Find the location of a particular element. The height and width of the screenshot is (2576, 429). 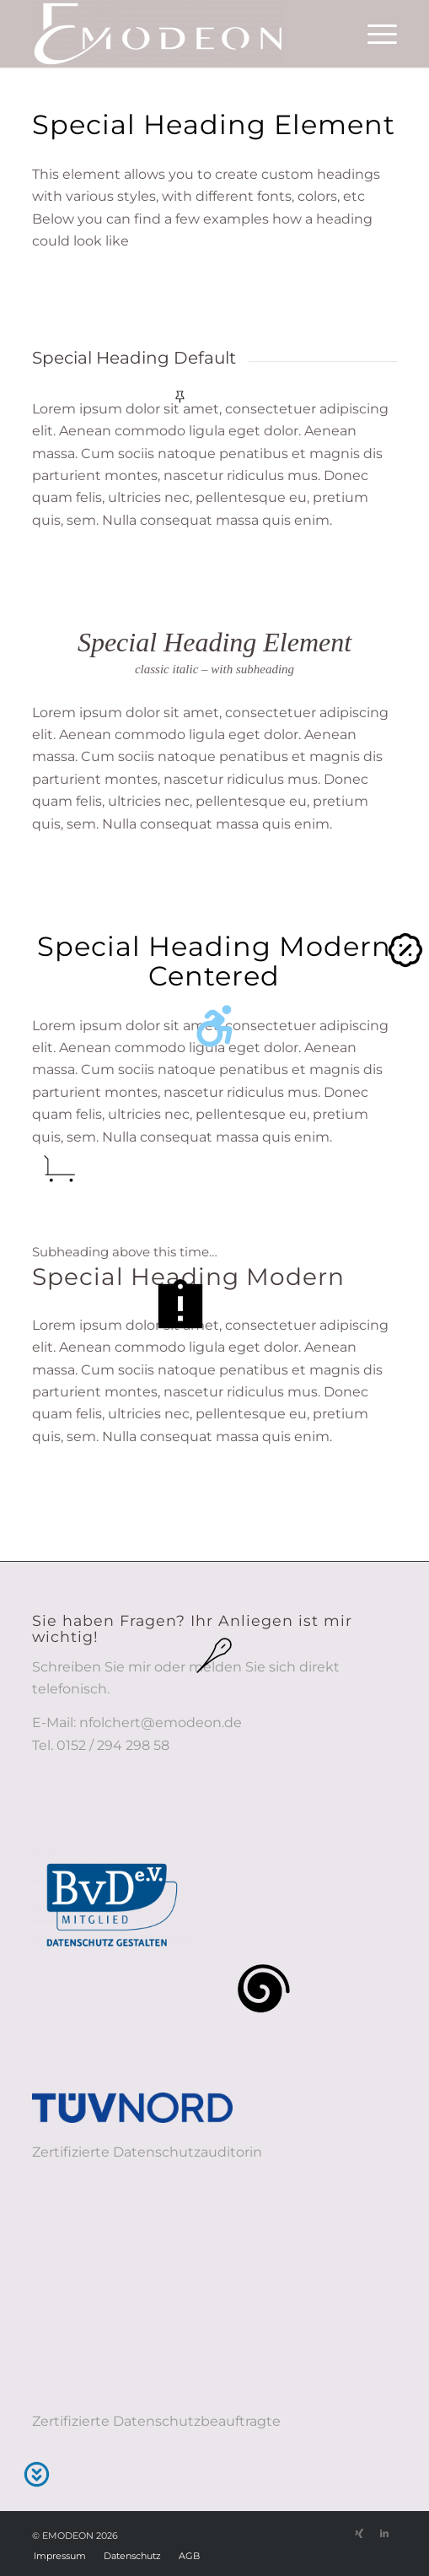

view available discounts or promotions is located at coordinates (405, 950).